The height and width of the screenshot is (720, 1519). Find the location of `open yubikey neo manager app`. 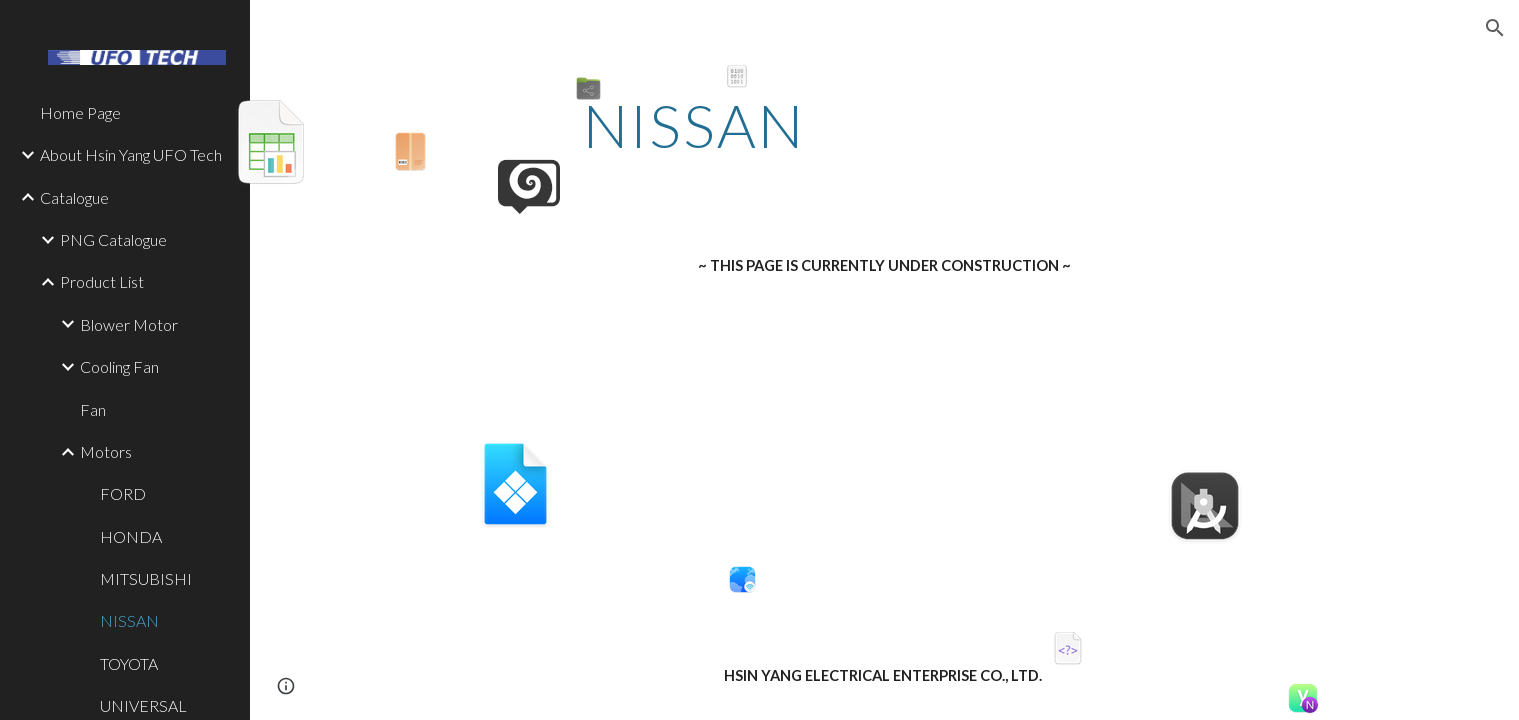

open yubikey neo manager app is located at coordinates (1303, 698).